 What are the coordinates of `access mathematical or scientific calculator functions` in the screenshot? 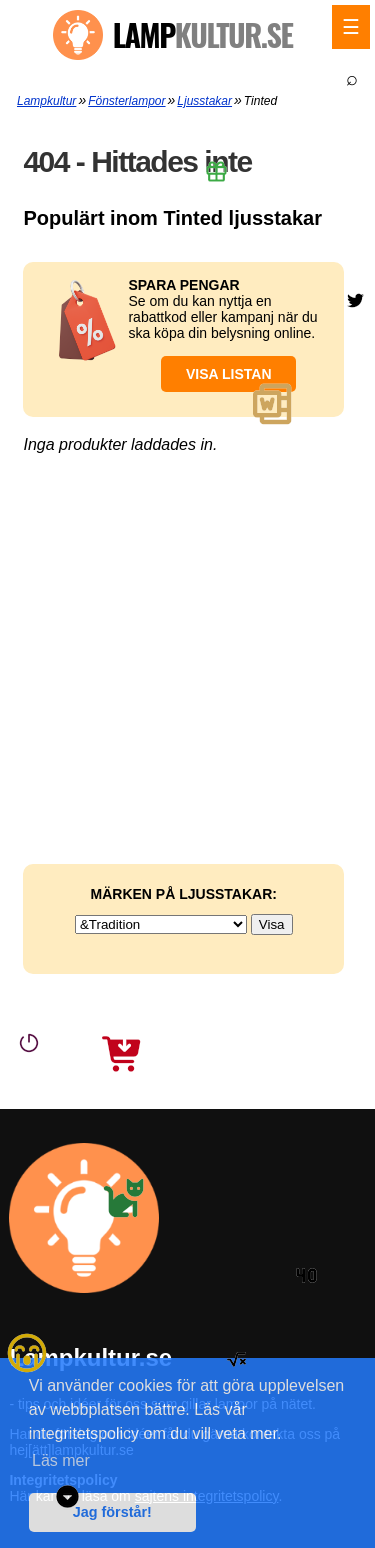 It's located at (236, 1359).